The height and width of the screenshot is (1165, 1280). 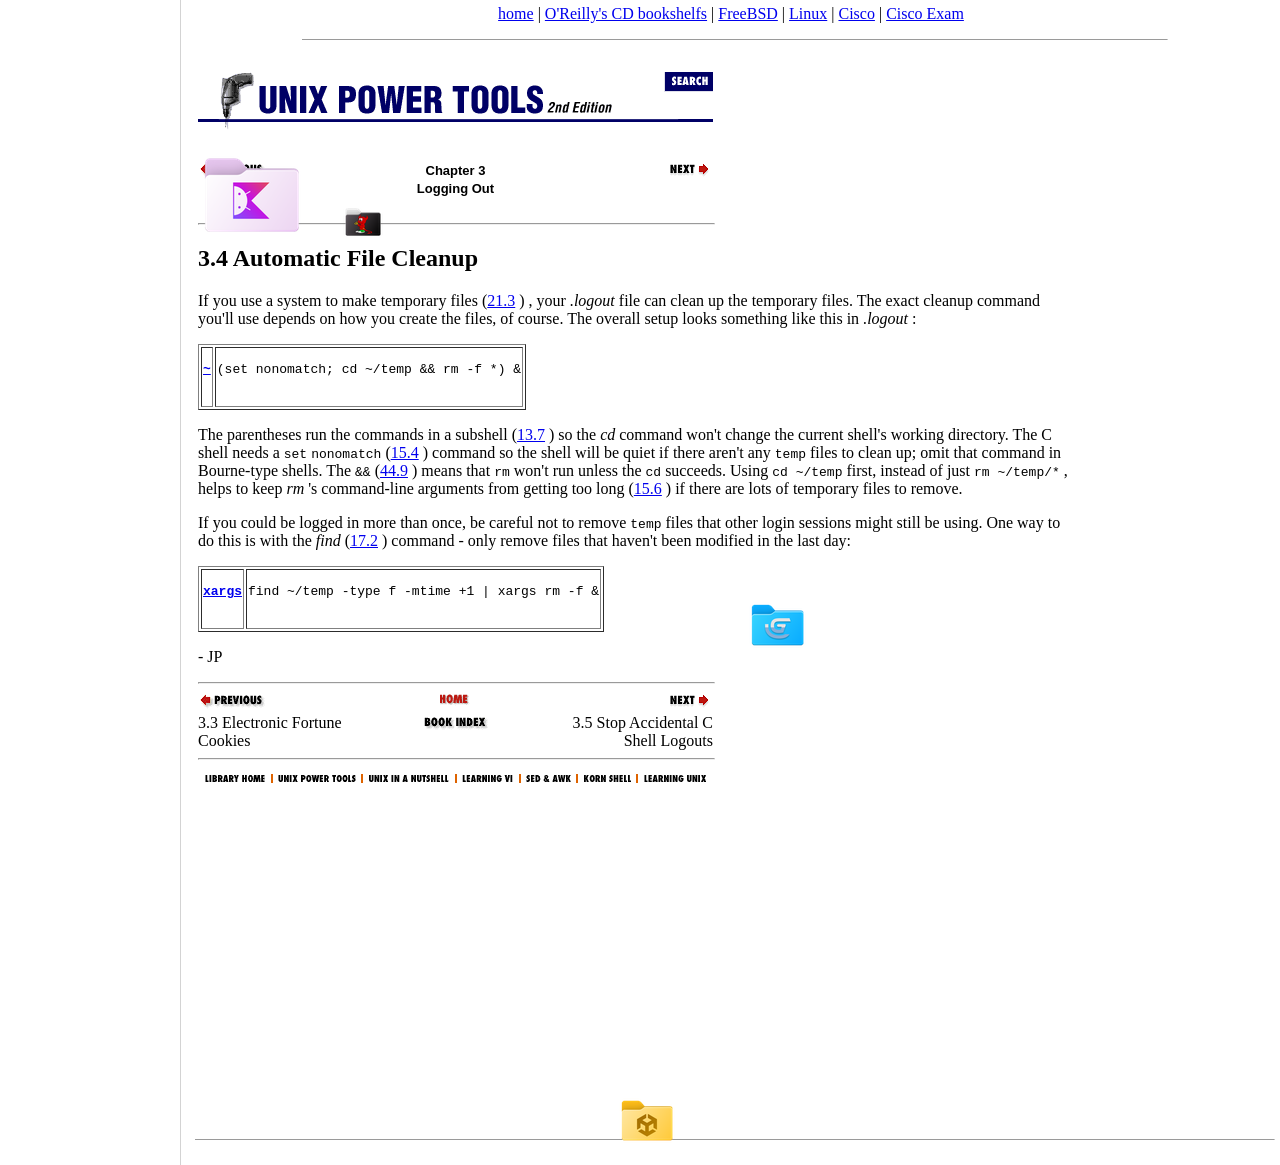 I want to click on open kotlin android project folder, so click(x=251, y=197).